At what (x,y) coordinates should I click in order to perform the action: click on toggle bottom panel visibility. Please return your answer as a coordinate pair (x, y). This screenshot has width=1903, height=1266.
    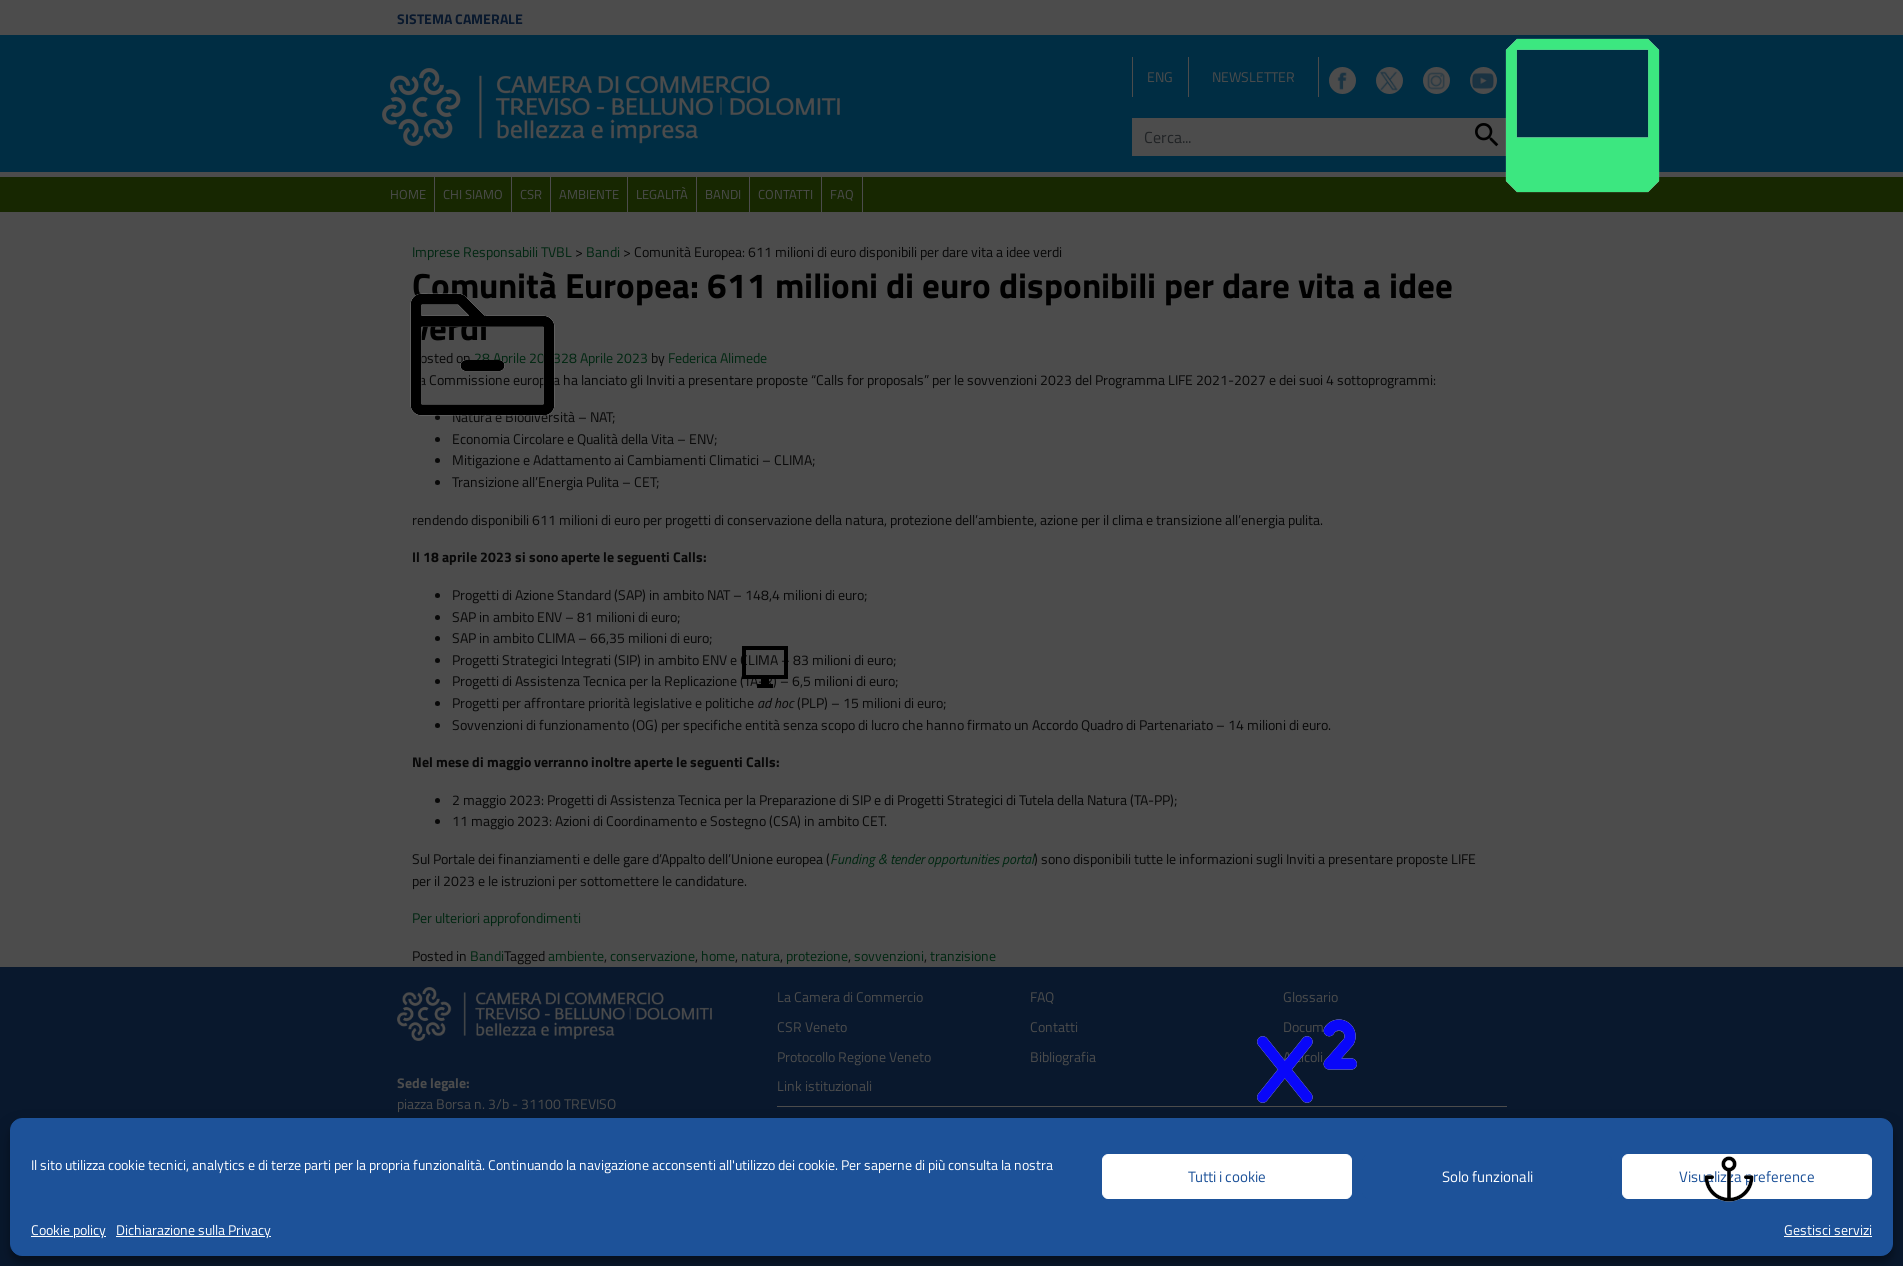
    Looking at the image, I should click on (1582, 115).